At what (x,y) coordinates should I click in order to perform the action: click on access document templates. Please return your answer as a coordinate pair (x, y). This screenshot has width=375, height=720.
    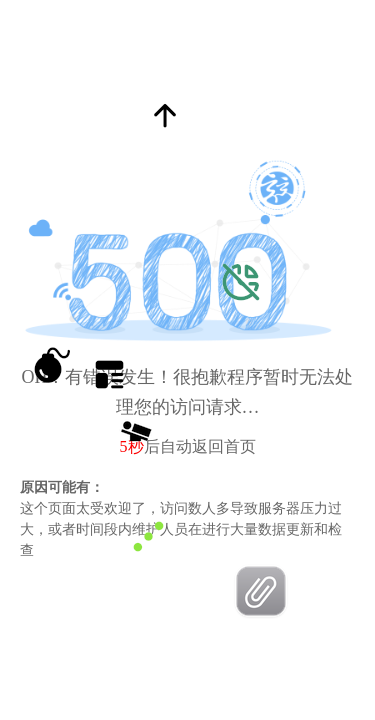
    Looking at the image, I should click on (109, 374).